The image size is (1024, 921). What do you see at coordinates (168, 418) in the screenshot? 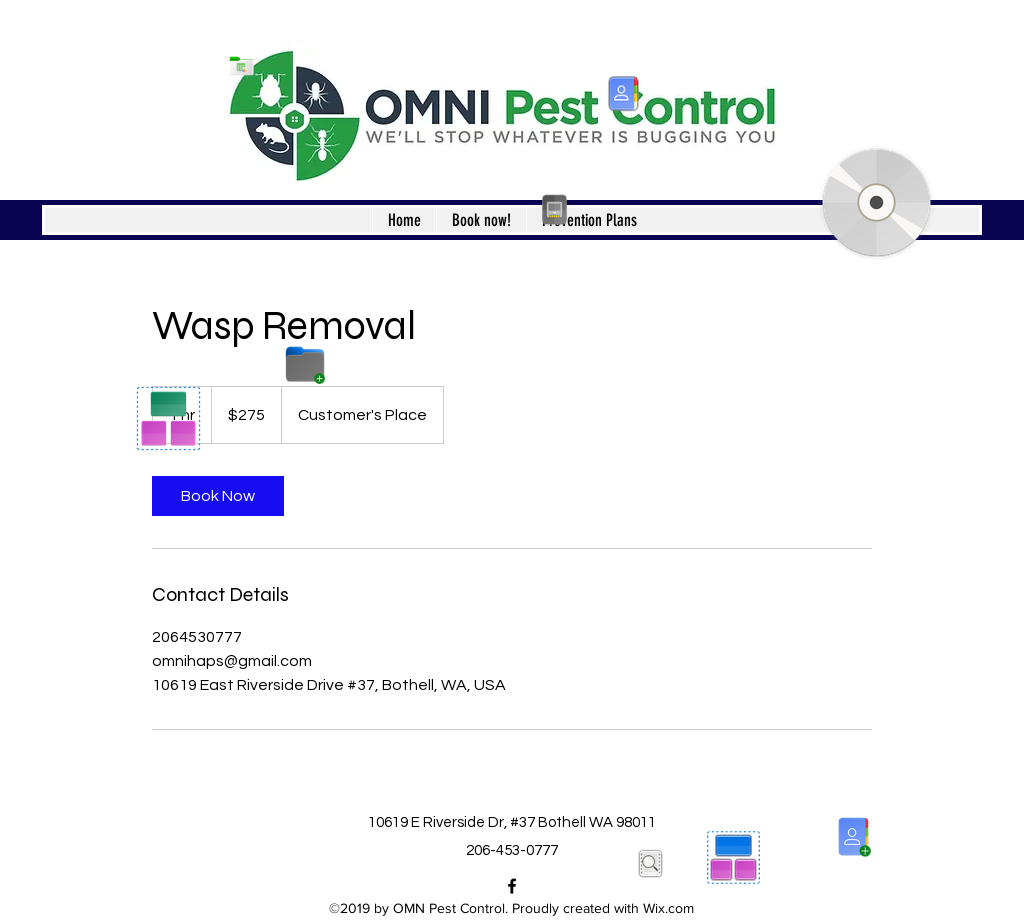
I see `select all items in the current view` at bounding box center [168, 418].